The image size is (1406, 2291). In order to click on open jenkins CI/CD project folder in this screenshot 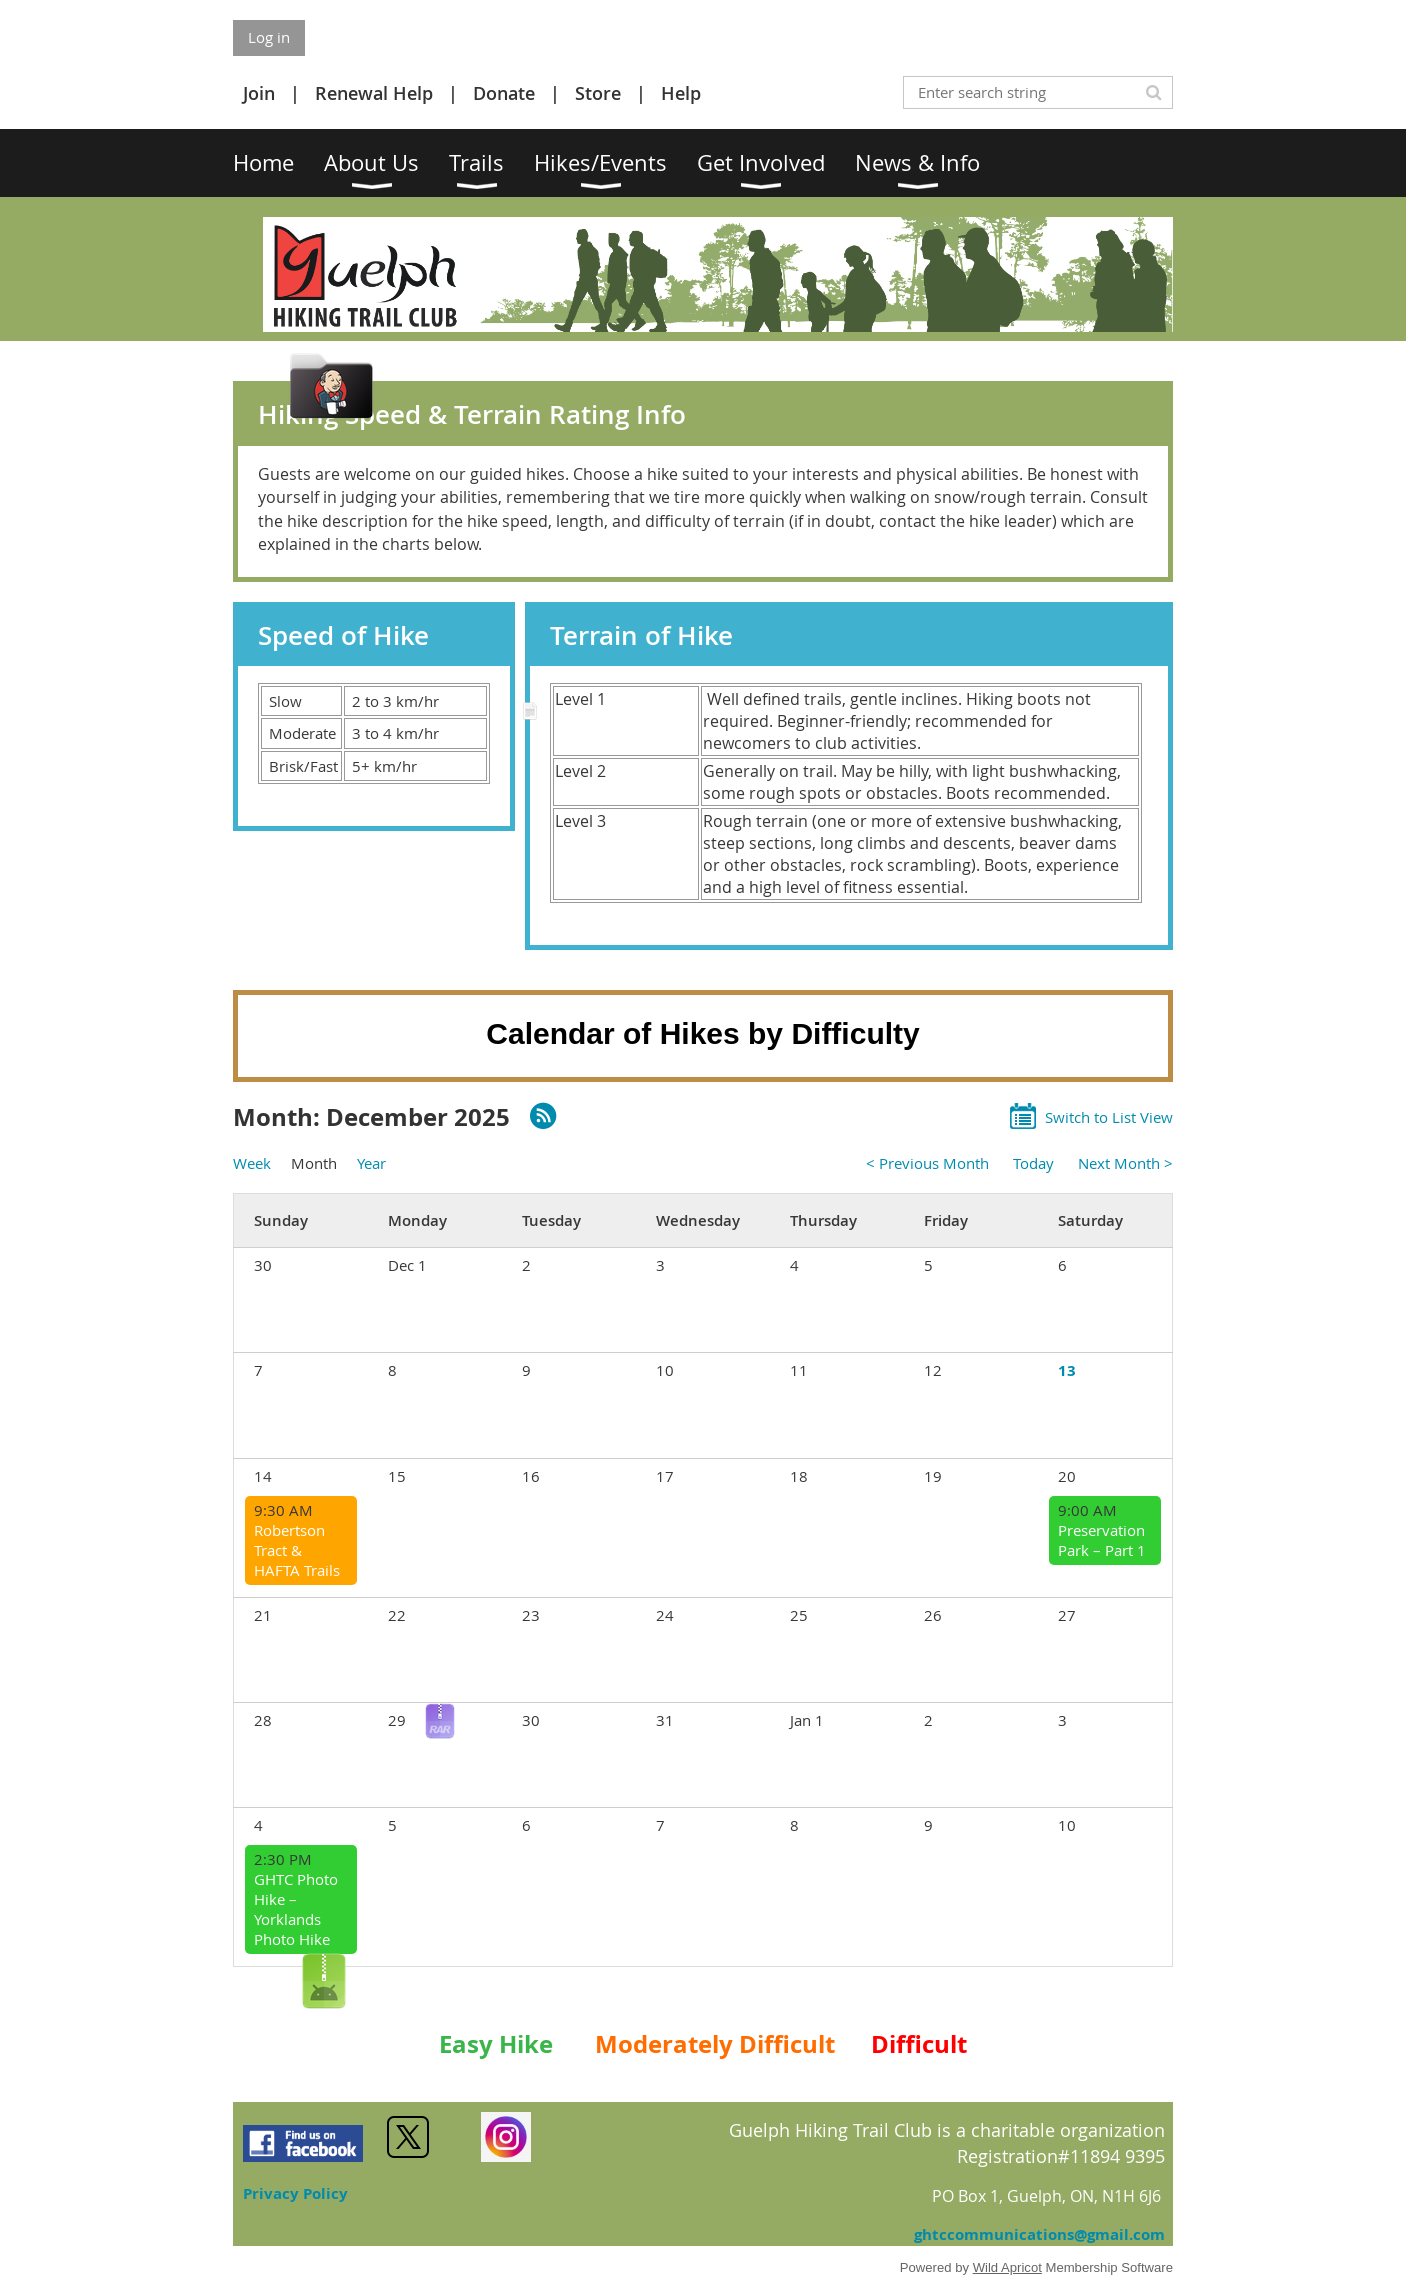, I will do `click(331, 388)`.